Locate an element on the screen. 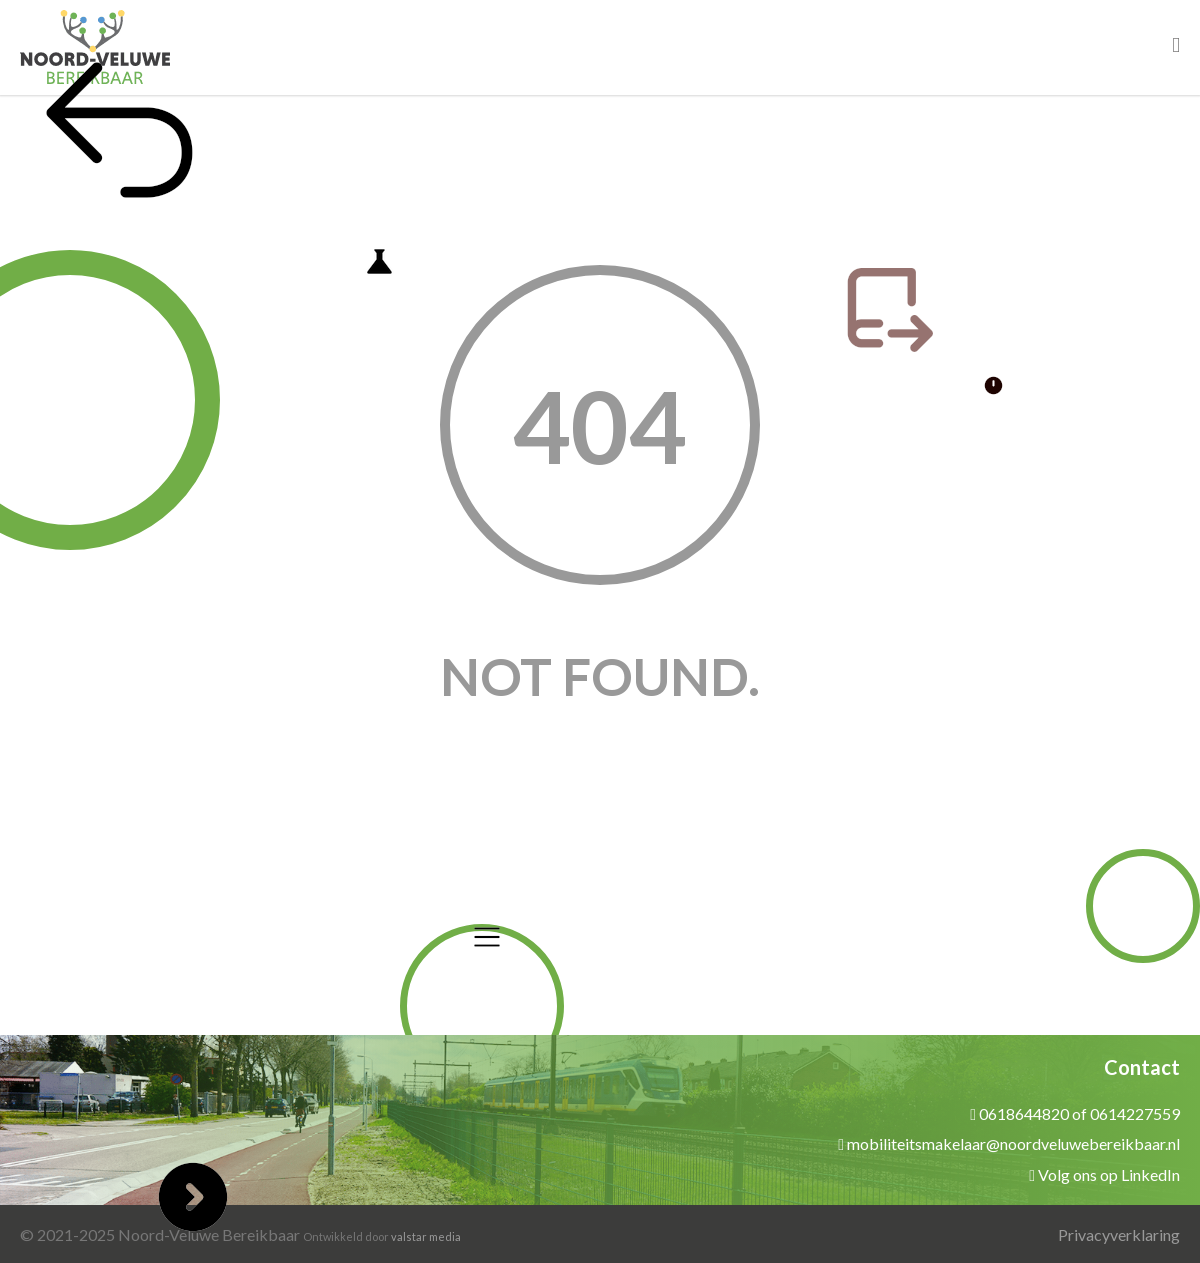 The image size is (1200, 1263). go to next item or page is located at coordinates (193, 1197).